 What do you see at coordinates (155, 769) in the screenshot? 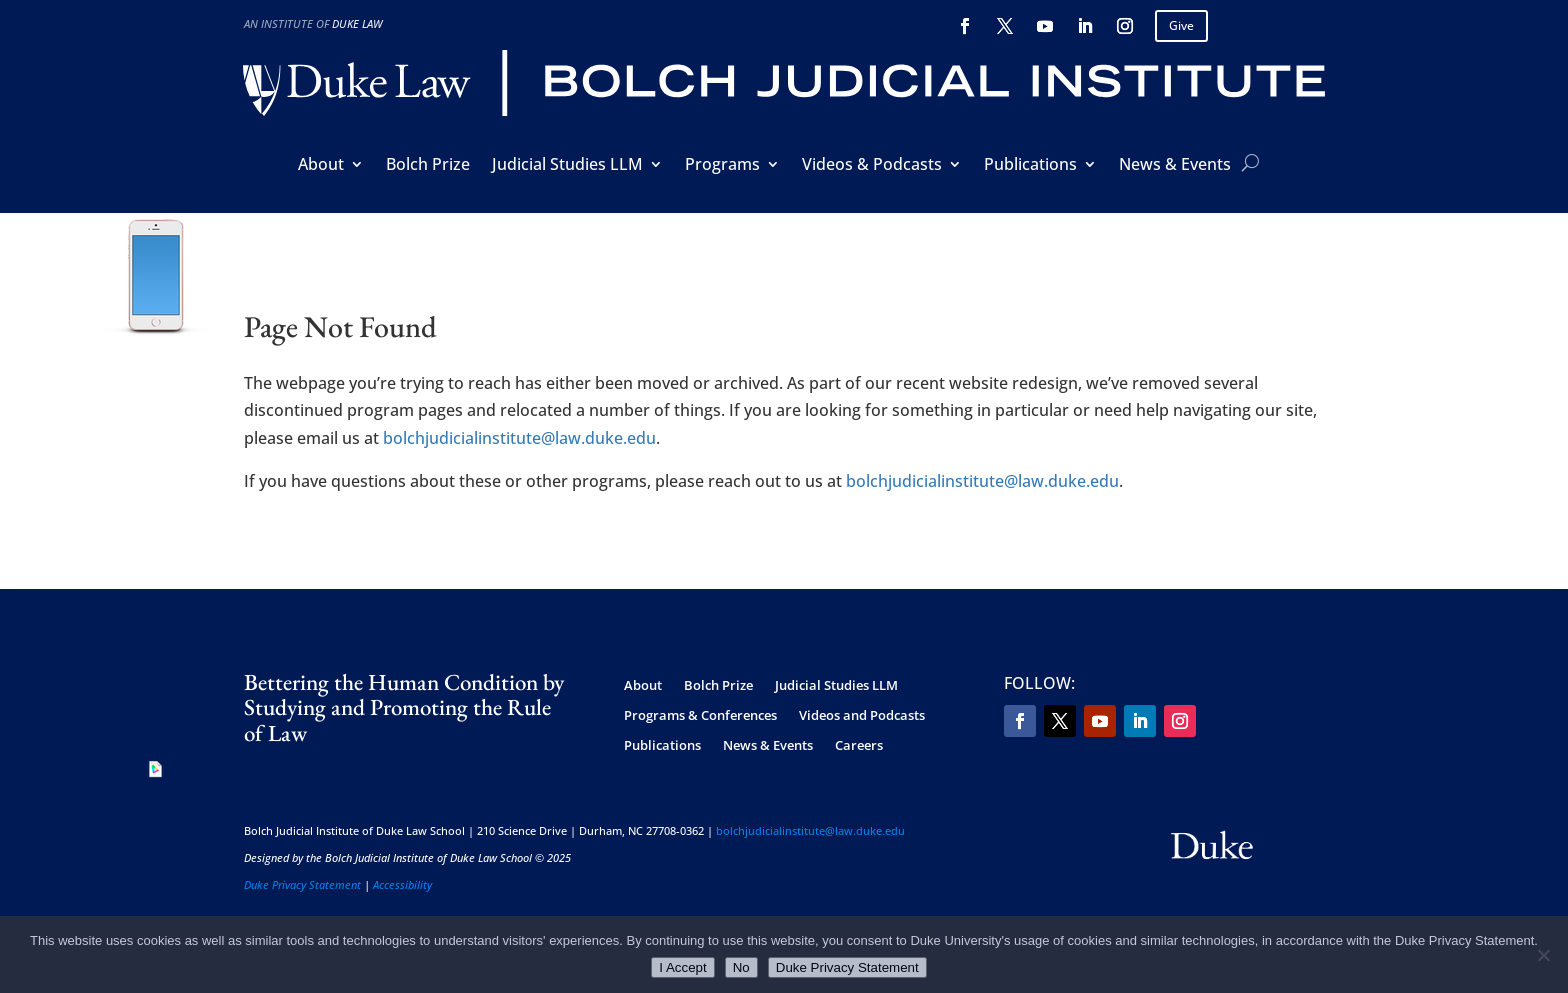
I see `color profile document for color management` at bounding box center [155, 769].